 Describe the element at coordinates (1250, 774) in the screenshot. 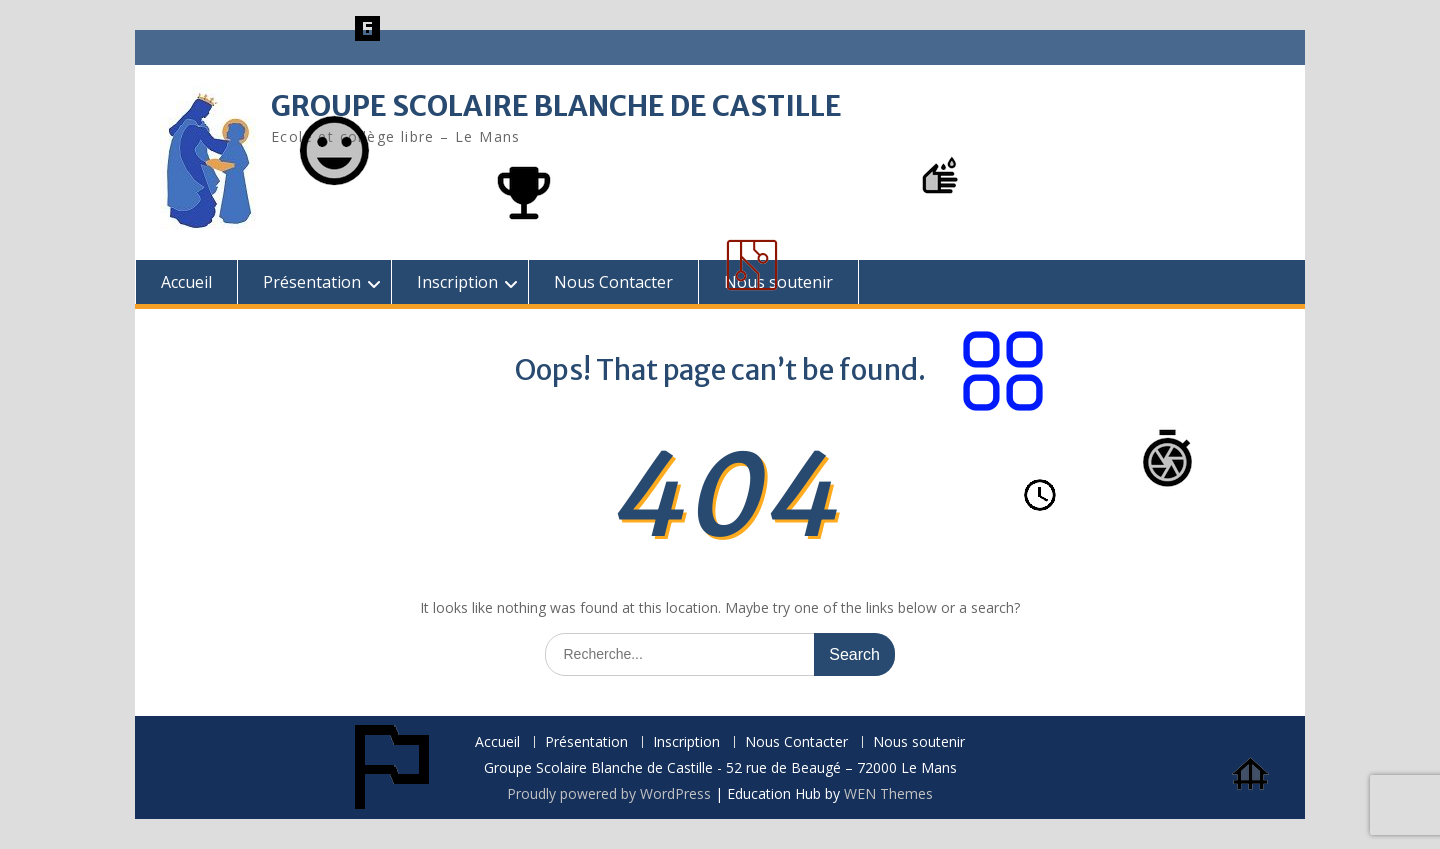

I see `view property foundation details` at that location.